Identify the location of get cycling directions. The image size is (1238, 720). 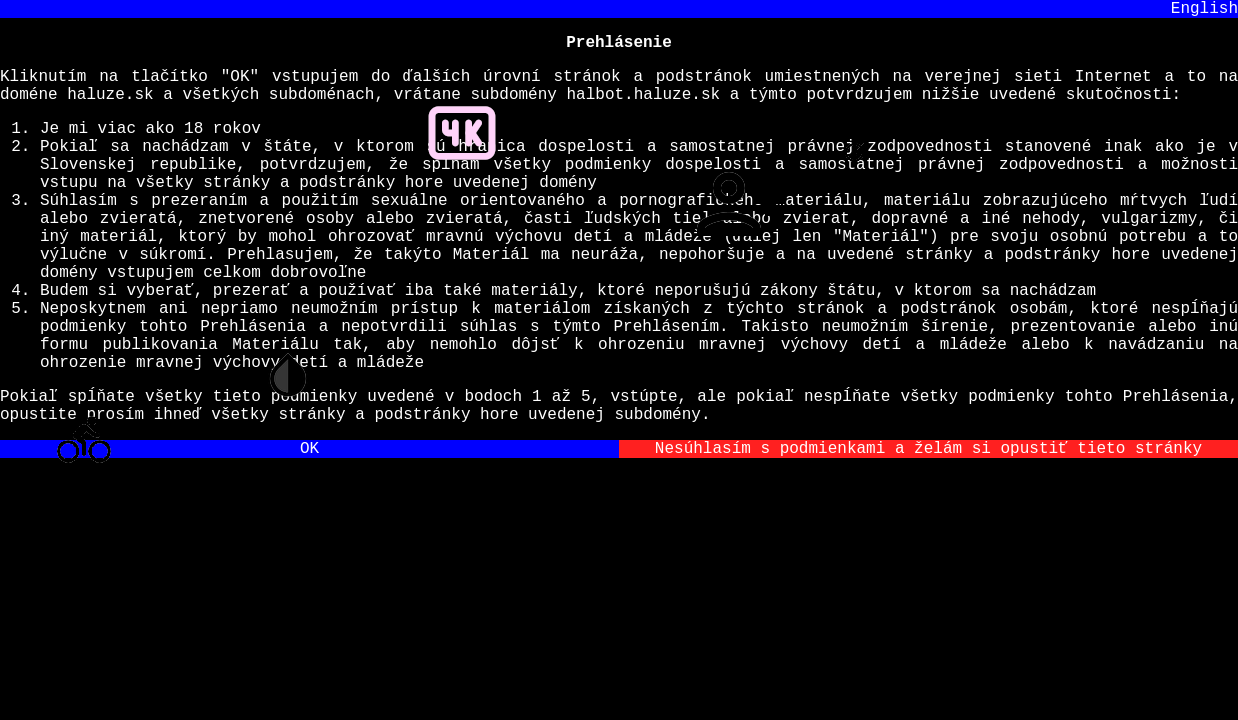
(84, 440).